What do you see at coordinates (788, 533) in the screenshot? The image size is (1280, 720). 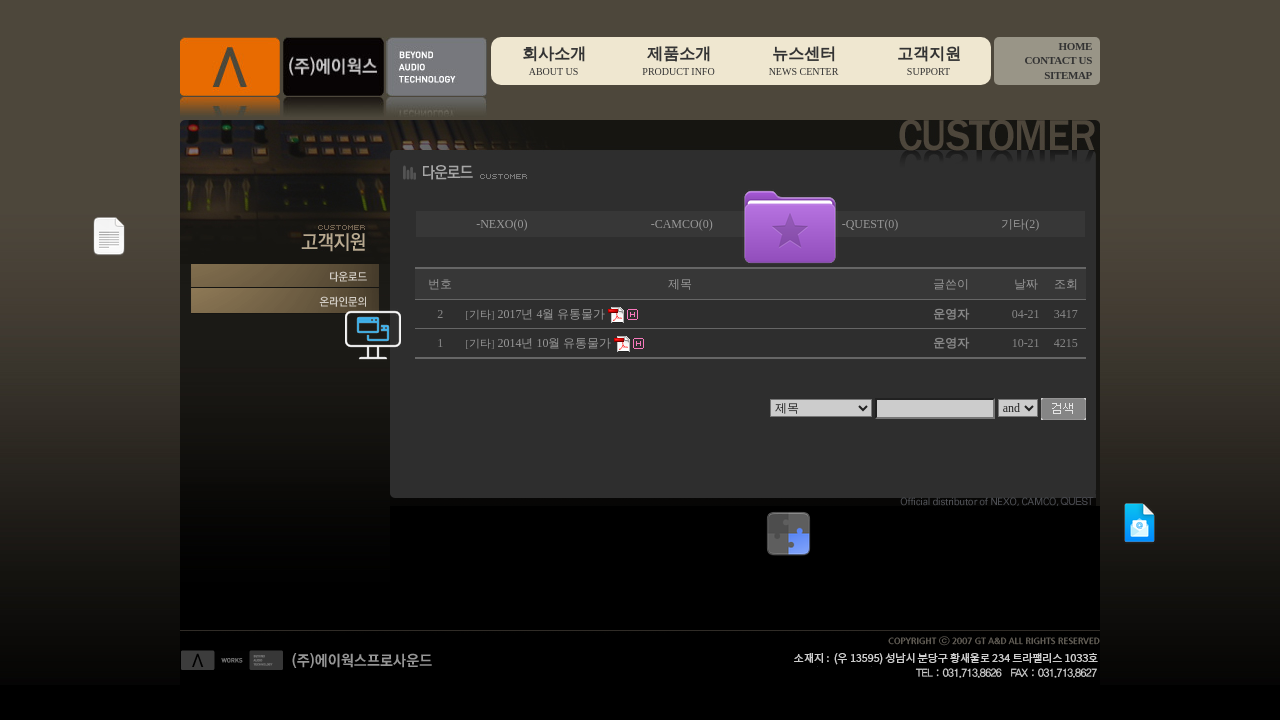 I see `manage bluetooth plugins or extensions` at bounding box center [788, 533].